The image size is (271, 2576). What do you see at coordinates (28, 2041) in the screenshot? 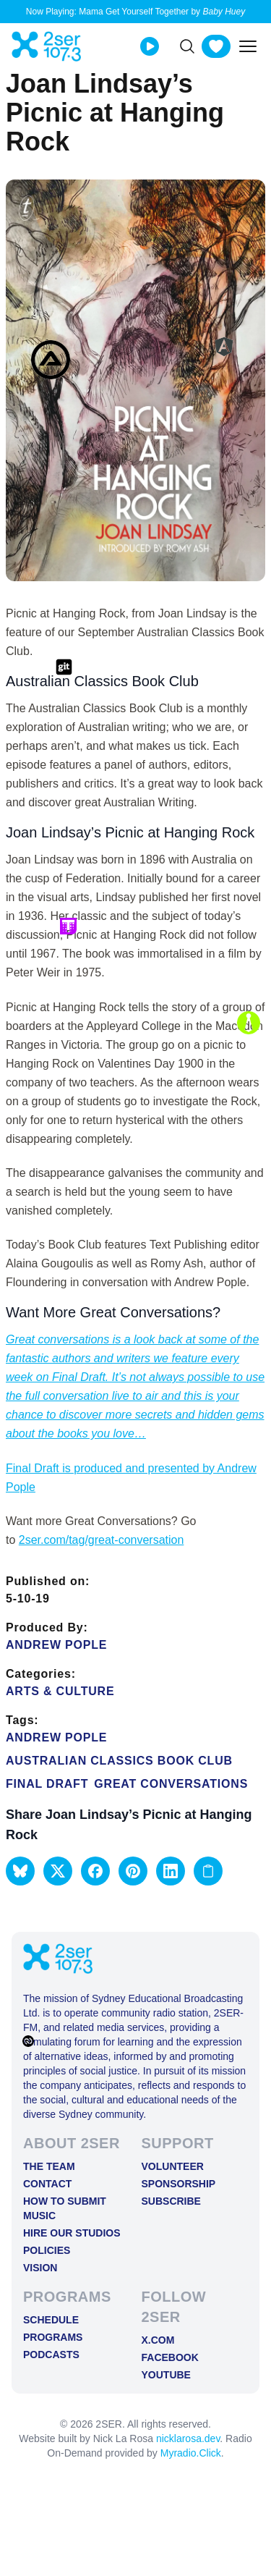
I see `open authy authenticator app` at bounding box center [28, 2041].